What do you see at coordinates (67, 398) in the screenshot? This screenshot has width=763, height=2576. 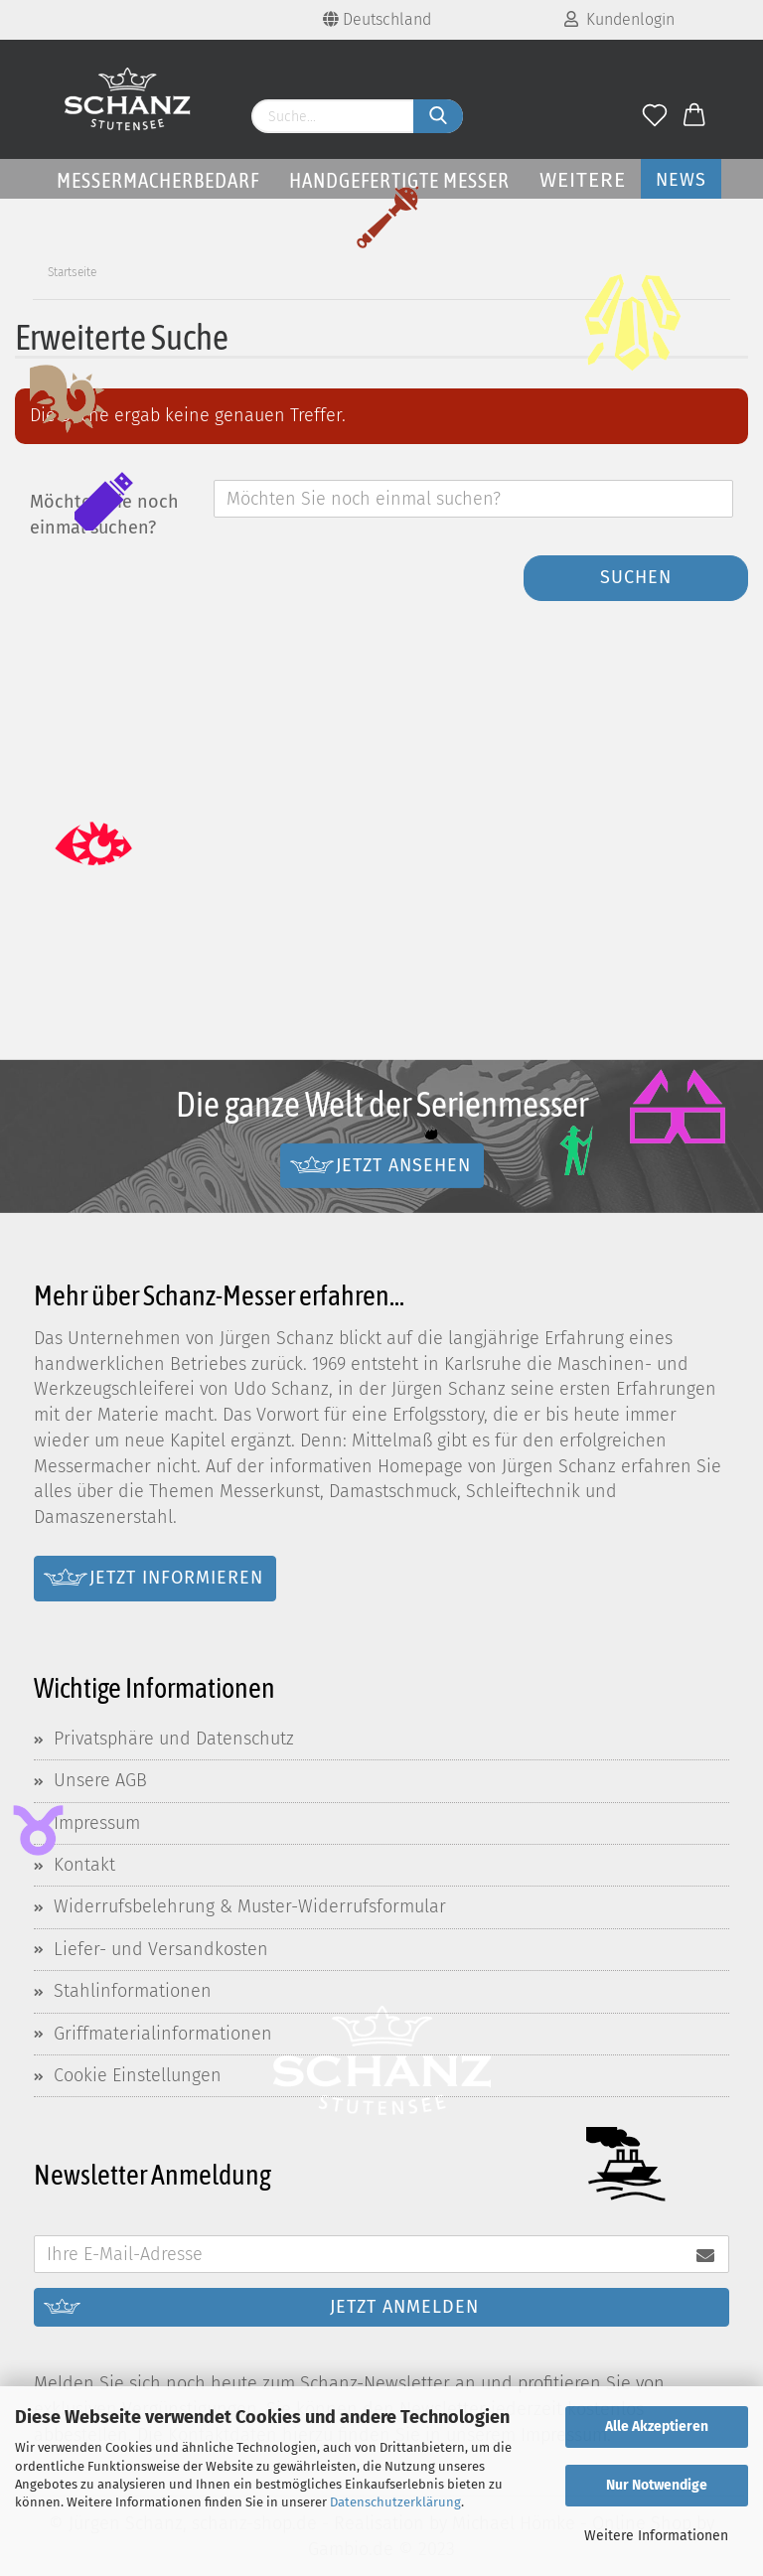 I see `select tentacle monster or creature type` at bounding box center [67, 398].